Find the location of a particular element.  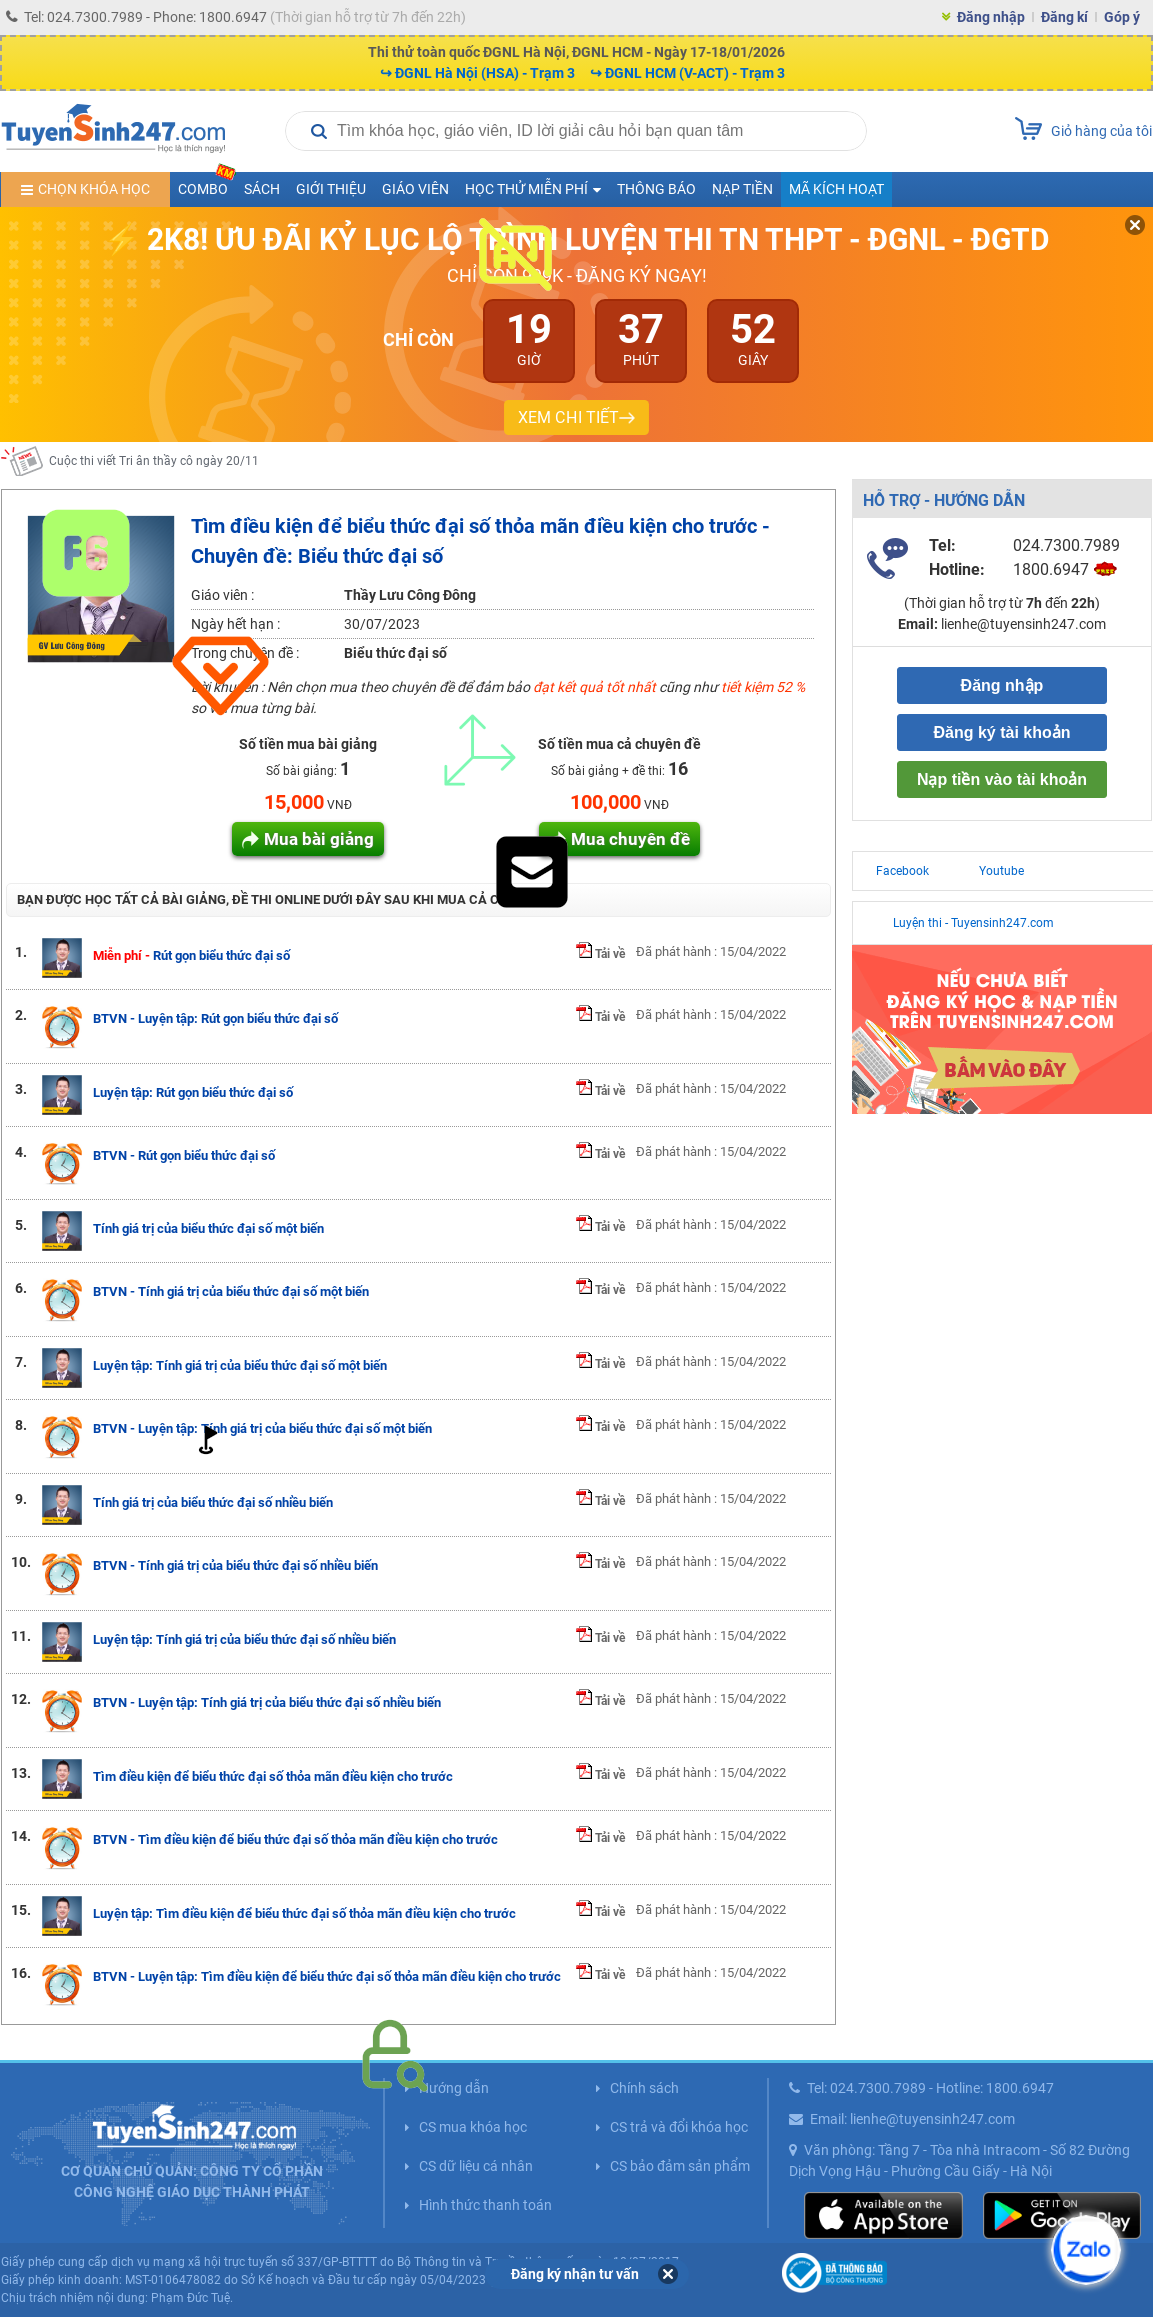

press F6 function key is located at coordinates (86, 553).